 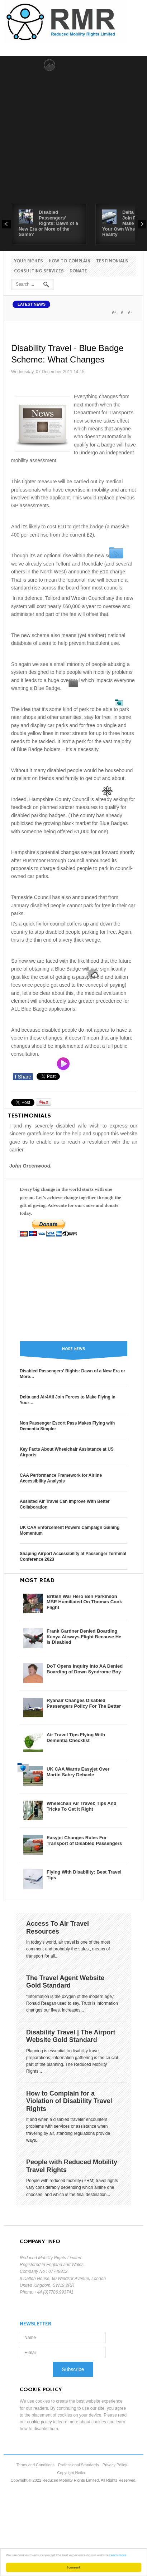 I want to click on open budgie window shuffler workspace manager, so click(x=107, y=791).